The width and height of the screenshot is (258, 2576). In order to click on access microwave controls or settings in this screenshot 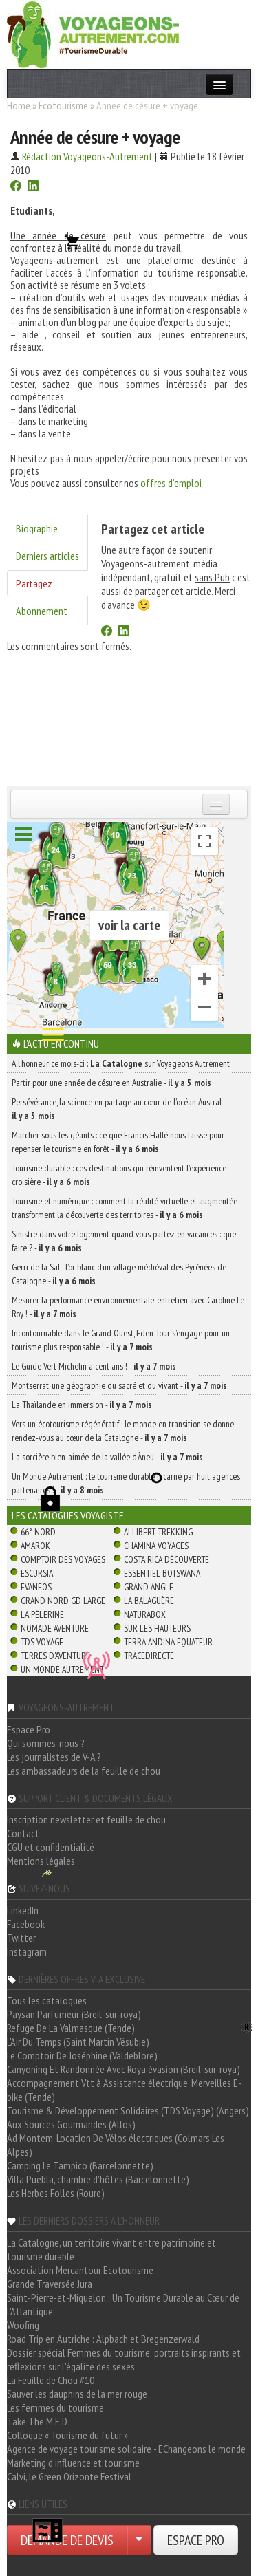, I will do `click(47, 2531)`.